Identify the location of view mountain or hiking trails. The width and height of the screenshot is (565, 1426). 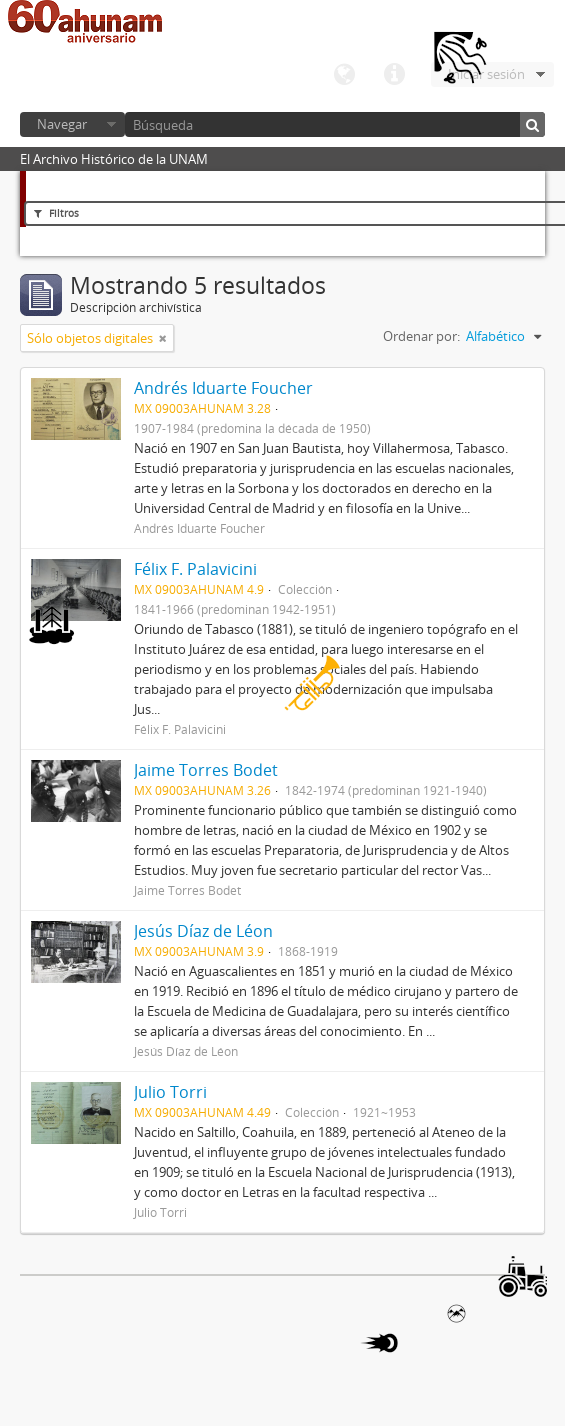
(456, 1313).